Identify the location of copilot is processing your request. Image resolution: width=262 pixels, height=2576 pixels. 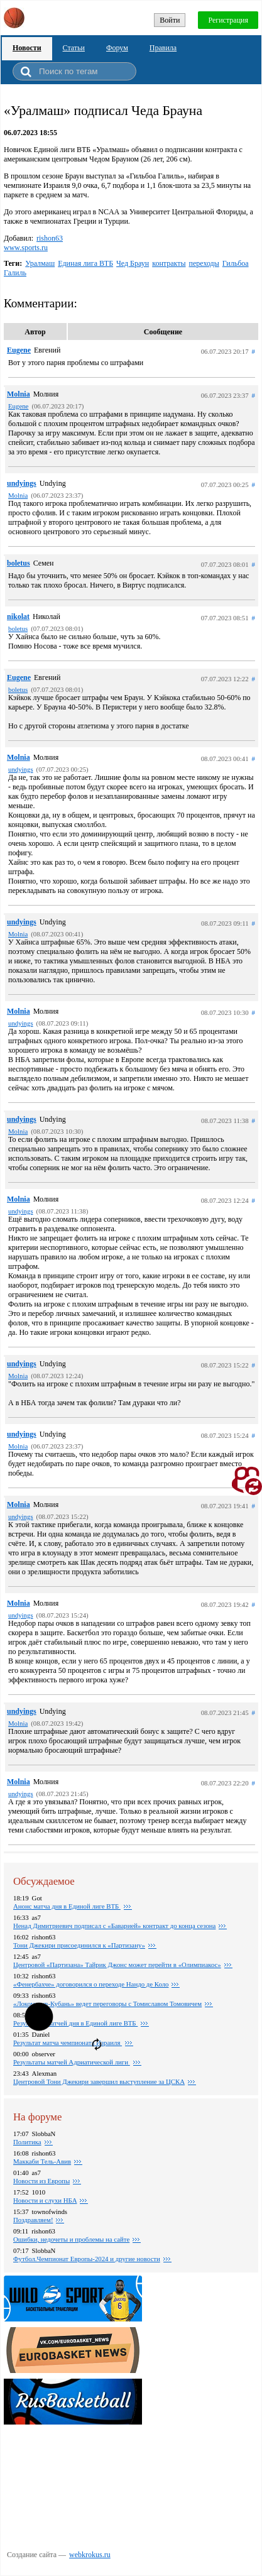
(247, 1480).